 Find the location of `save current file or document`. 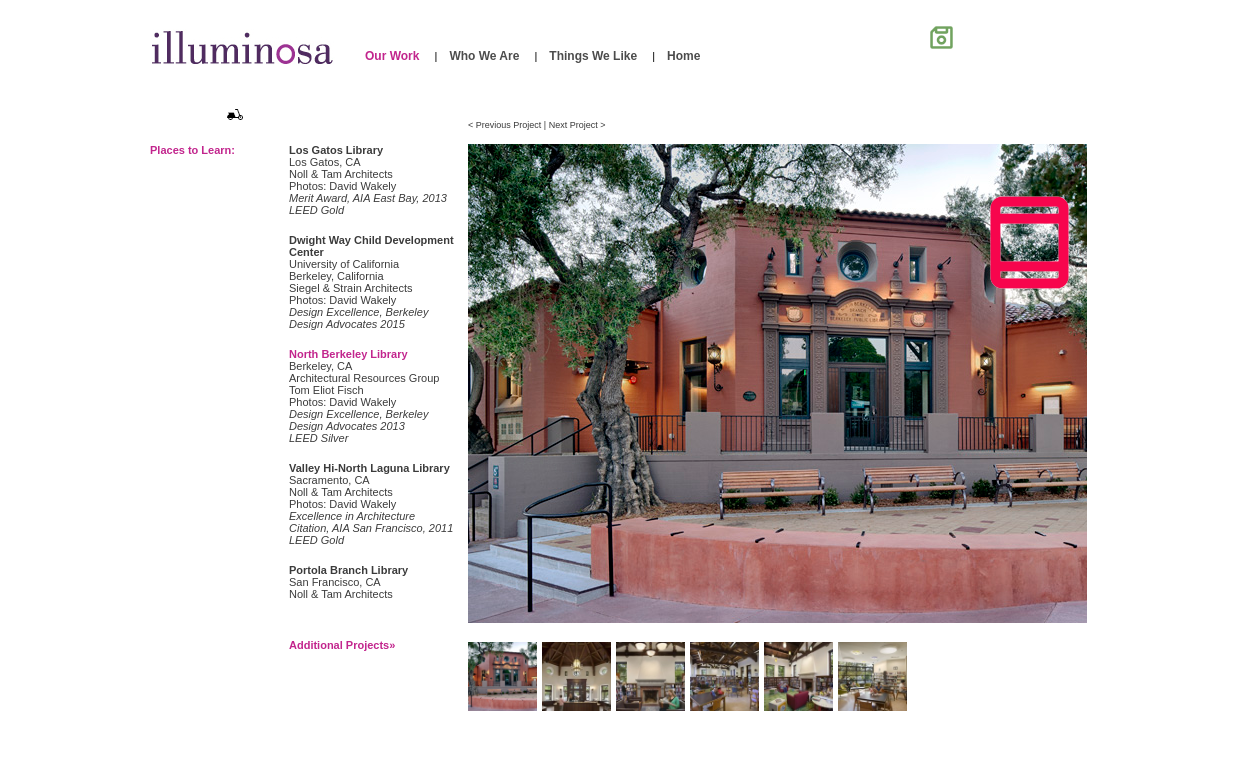

save current file or document is located at coordinates (941, 37).